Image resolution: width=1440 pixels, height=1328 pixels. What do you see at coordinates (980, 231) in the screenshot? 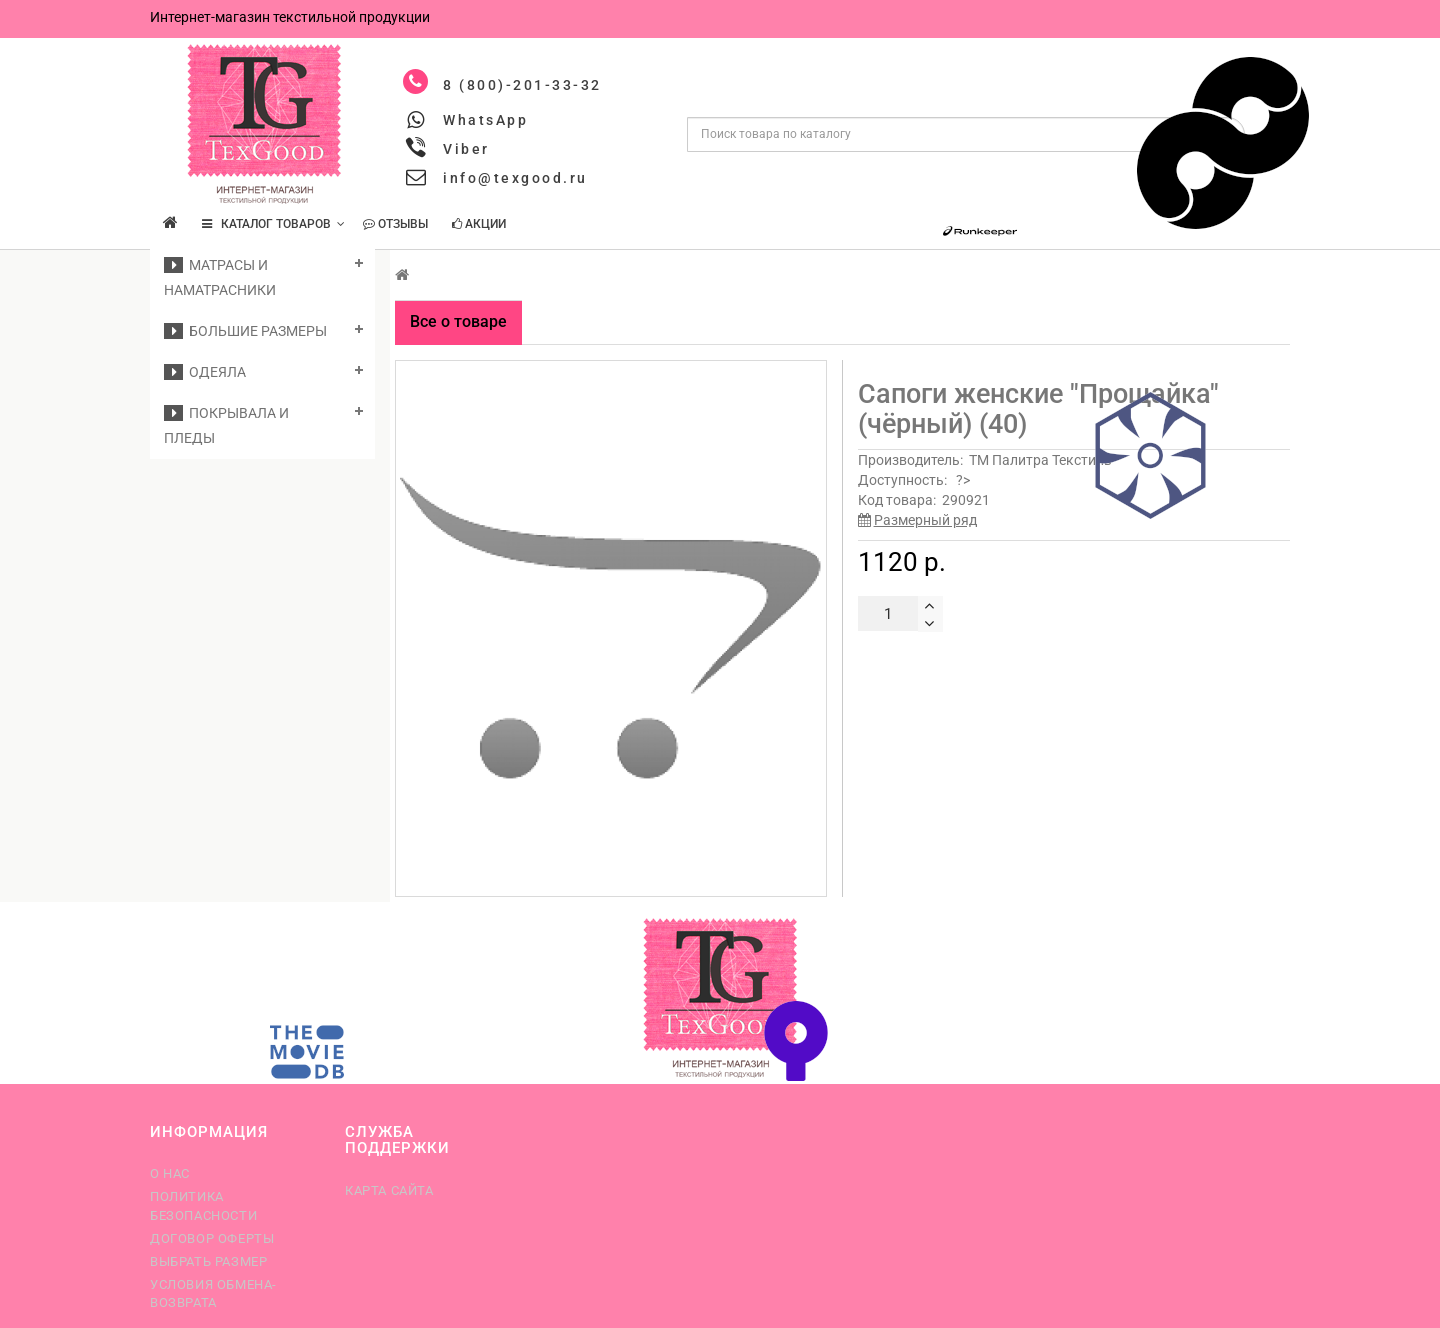
I see `open the Runkeeper fitness tracking app` at bounding box center [980, 231].